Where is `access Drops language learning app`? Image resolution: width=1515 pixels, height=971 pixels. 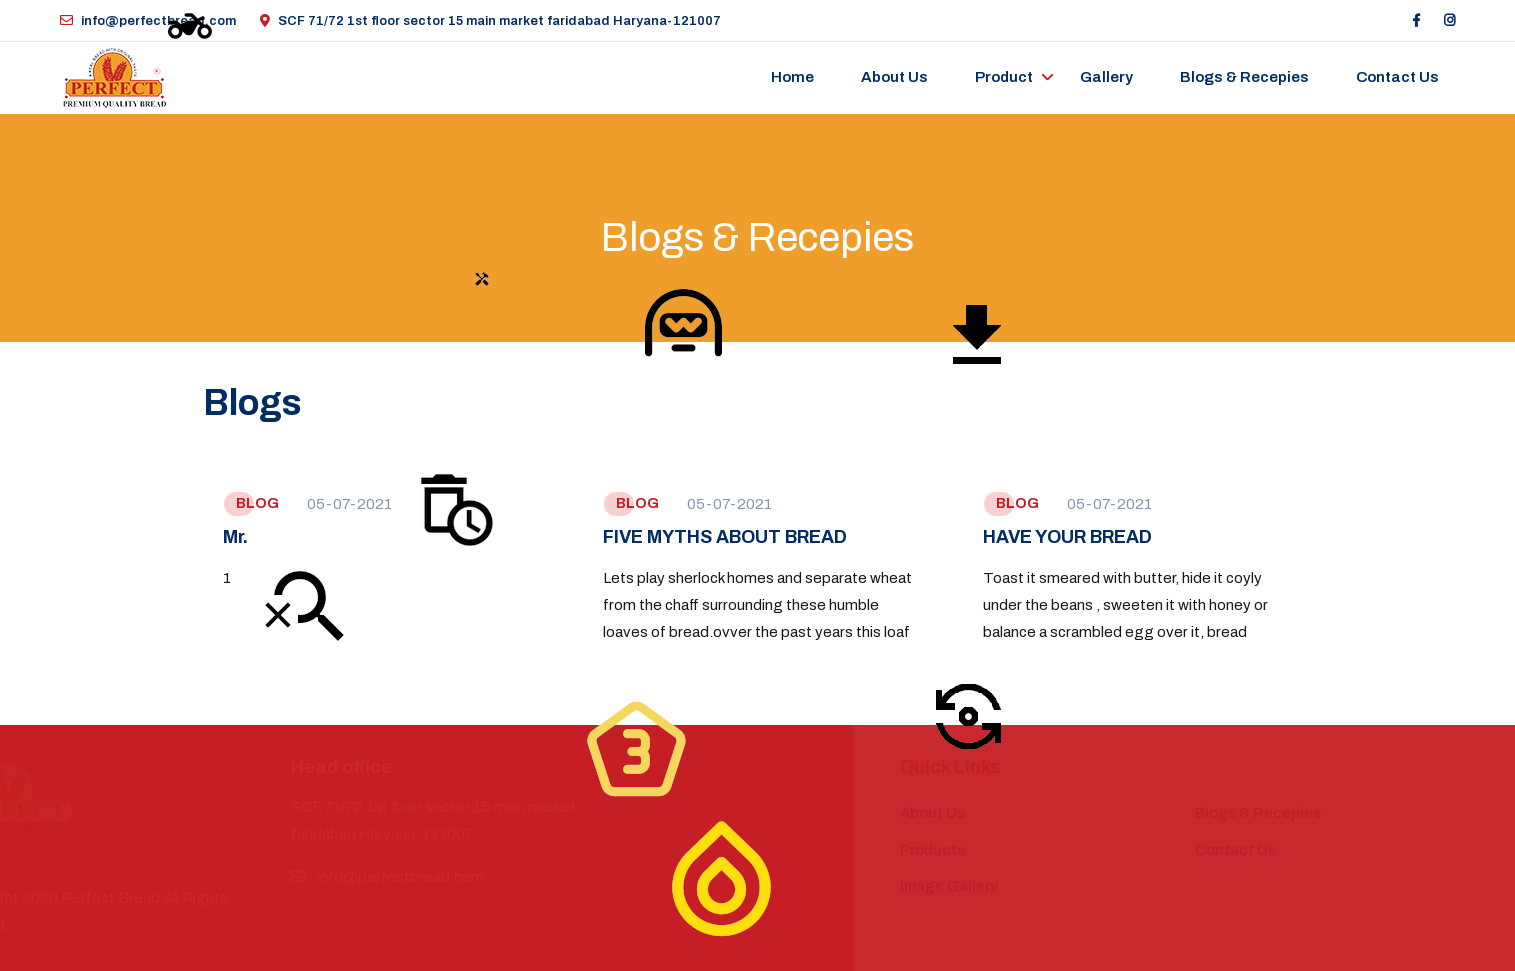 access Drops language learning app is located at coordinates (721, 881).